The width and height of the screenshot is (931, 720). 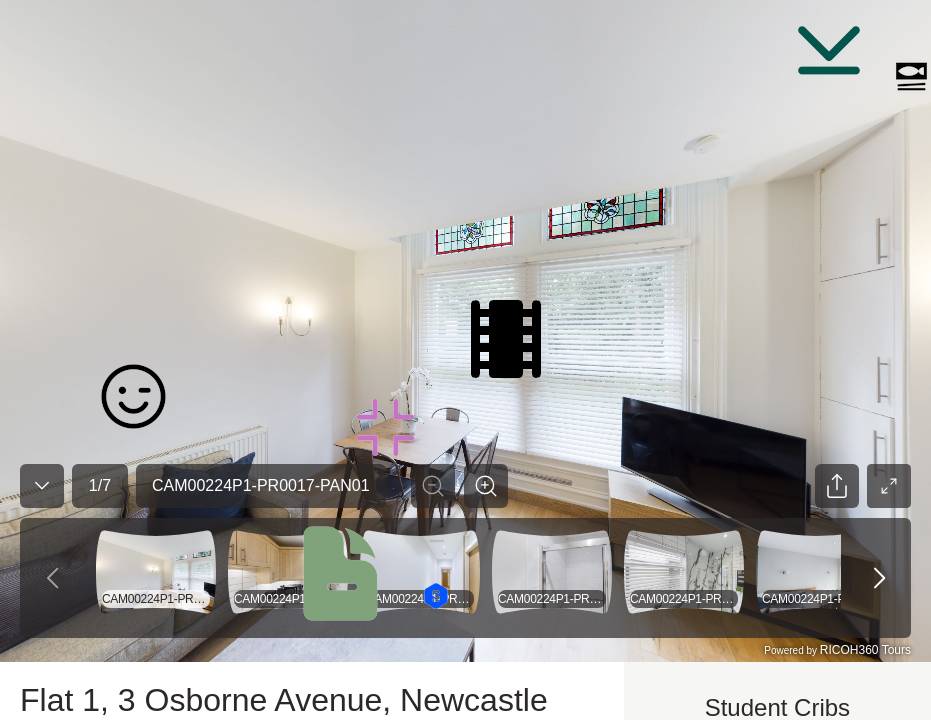 I want to click on remove content from a document, so click(x=340, y=573).